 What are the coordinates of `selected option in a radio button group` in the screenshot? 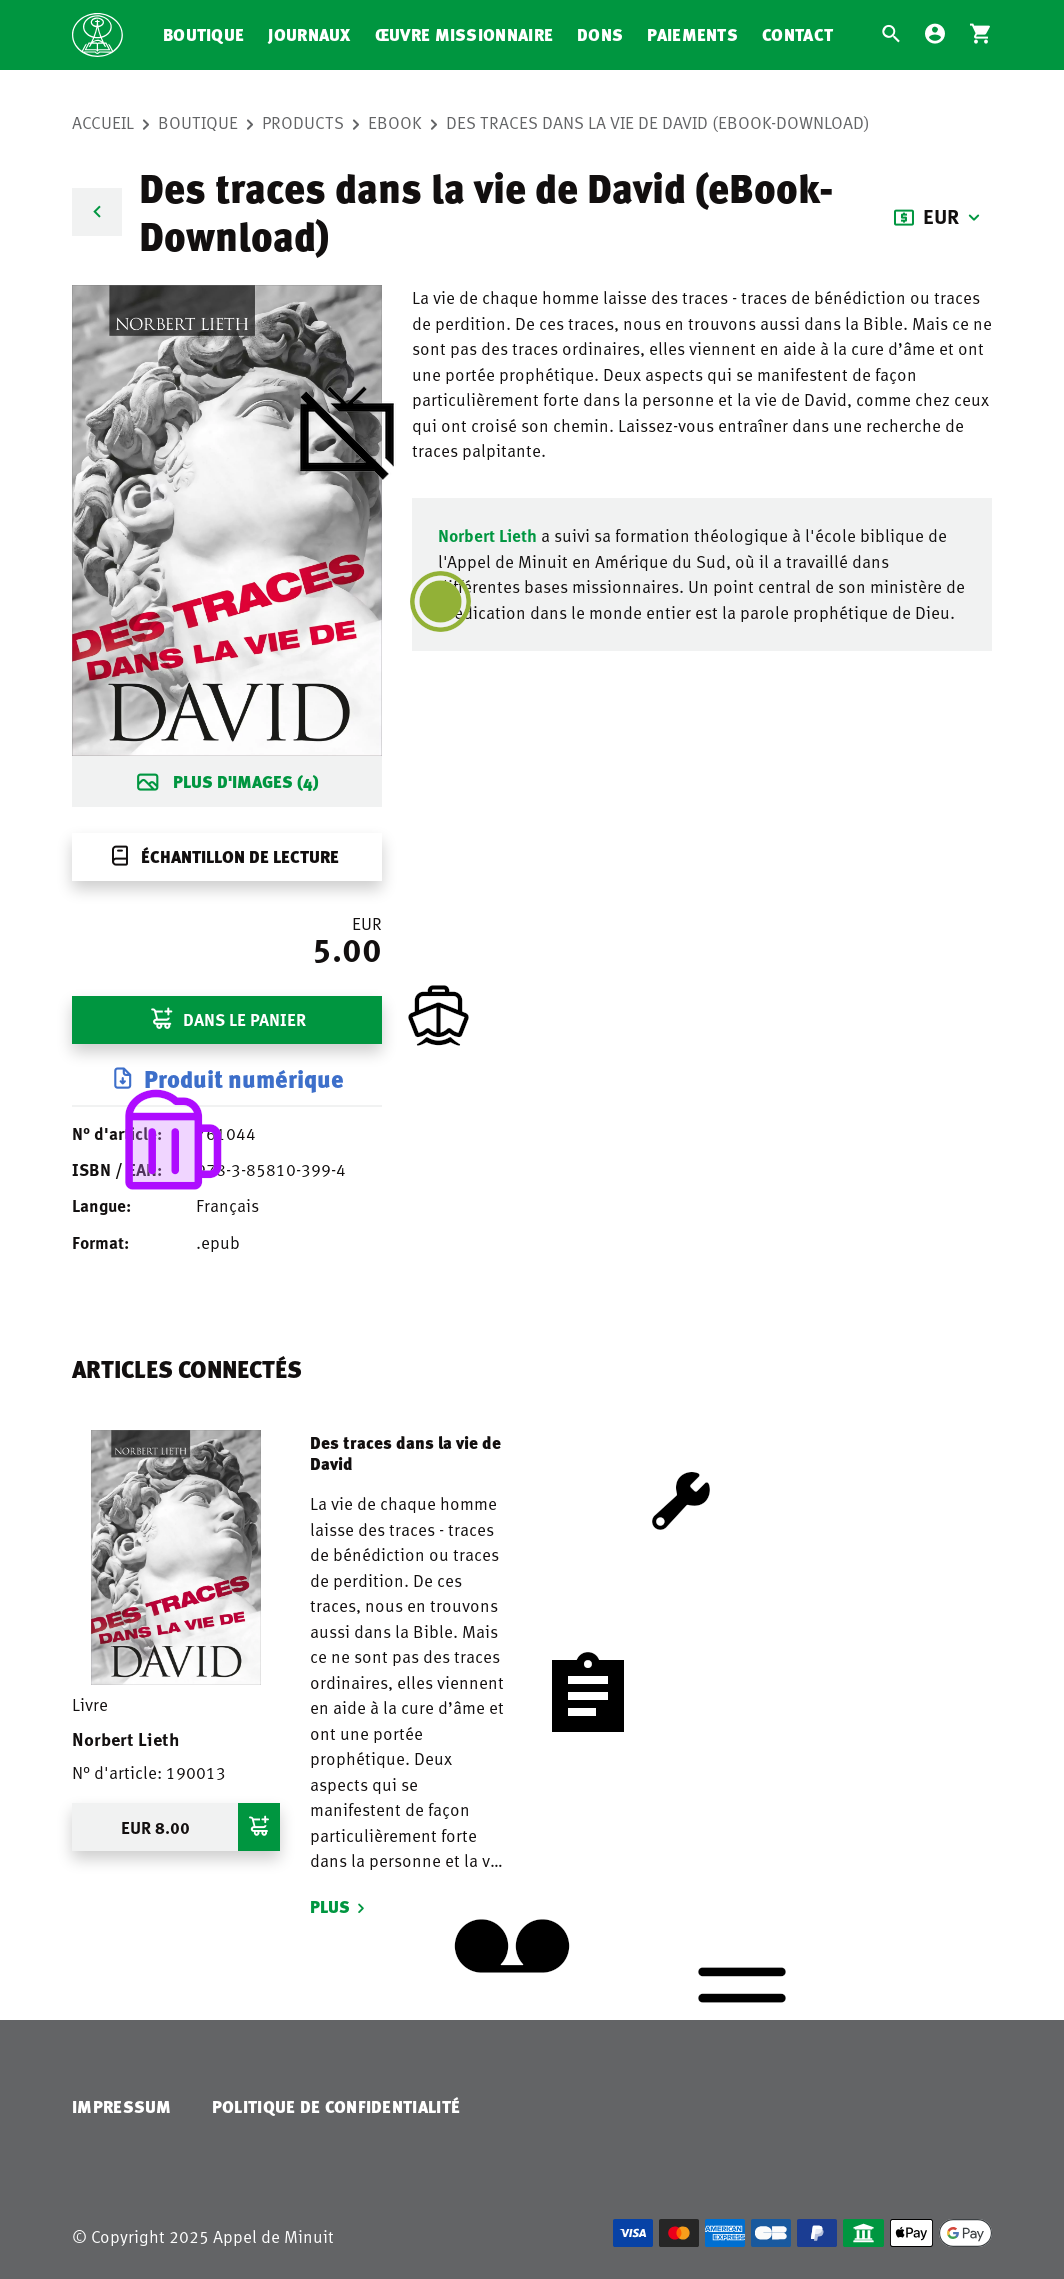 It's located at (440, 601).